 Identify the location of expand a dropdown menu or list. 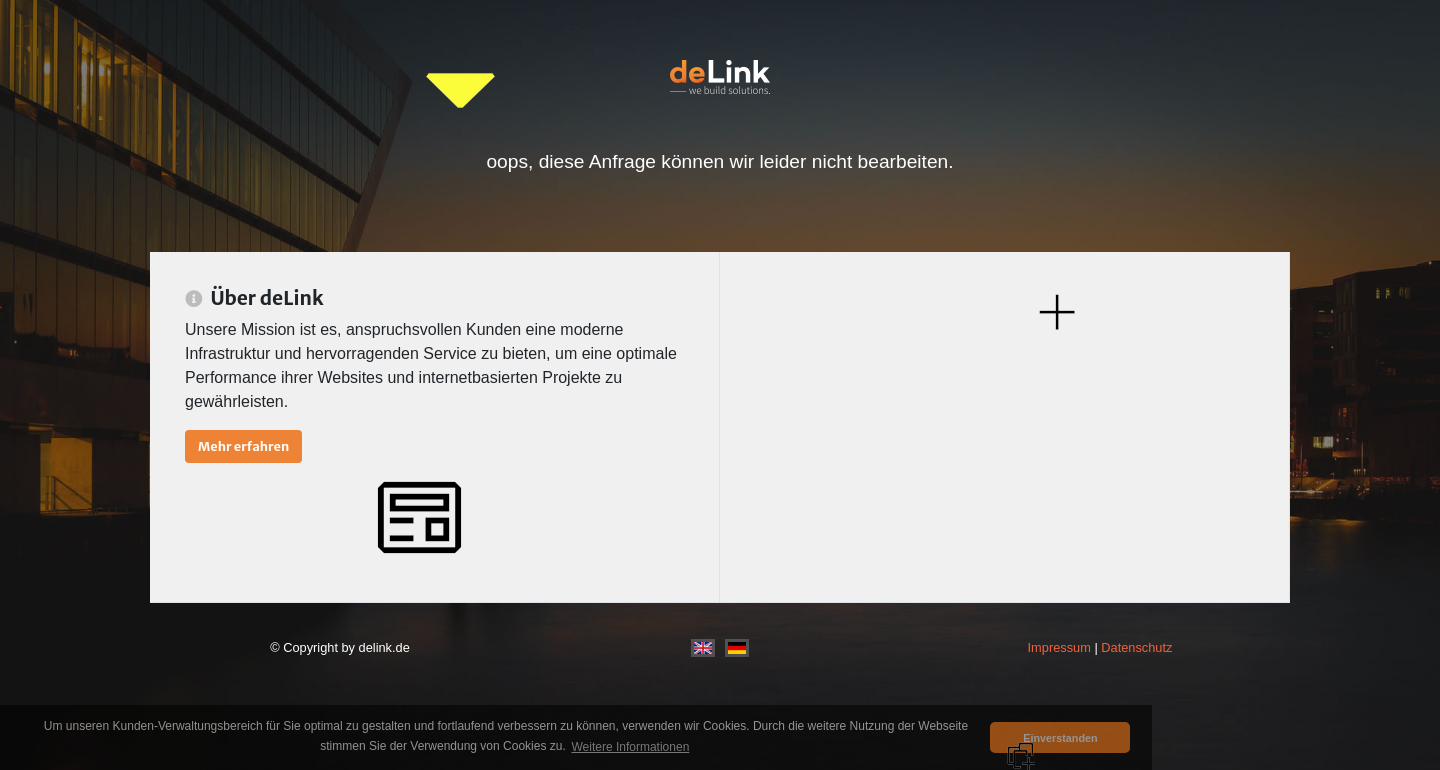
(460, 90).